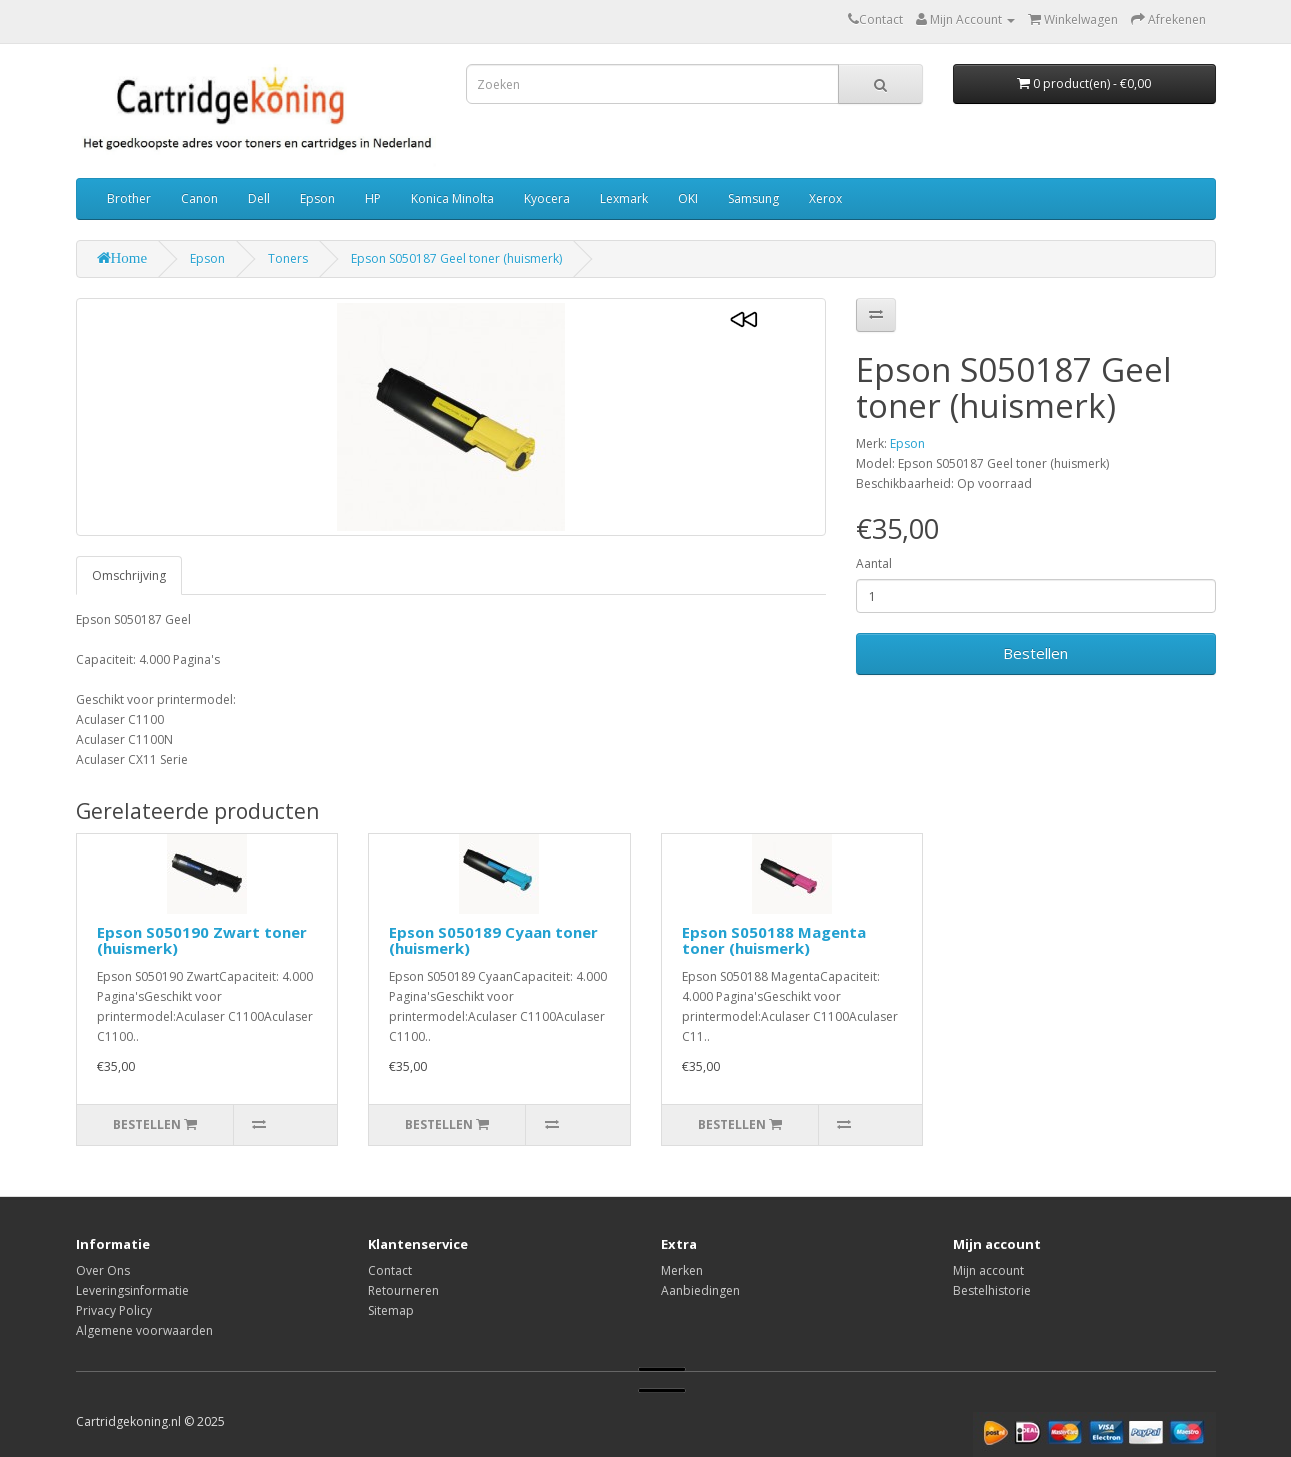  Describe the element at coordinates (662, 1380) in the screenshot. I see `open menu or navigation options` at that location.